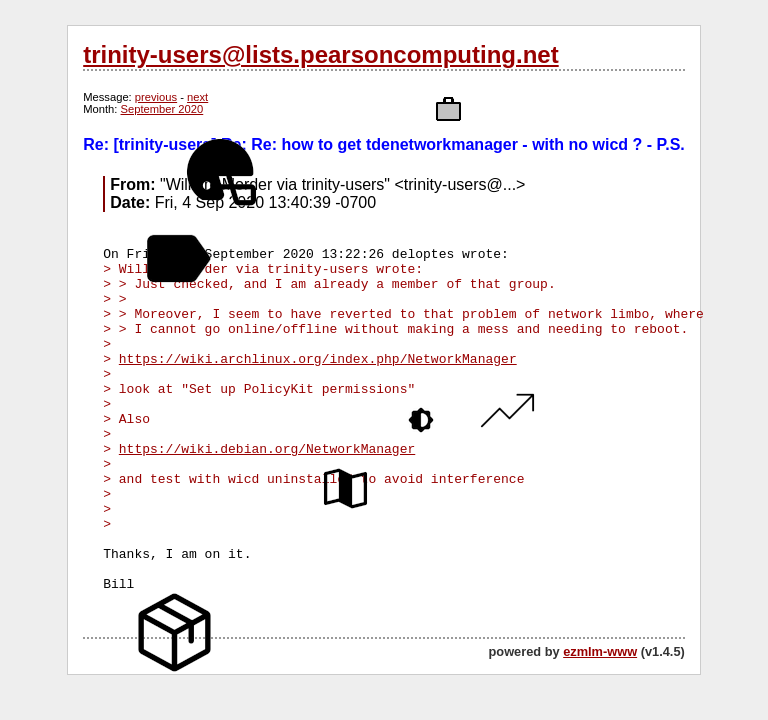 The height and width of the screenshot is (720, 768). What do you see at coordinates (345, 488) in the screenshot?
I see `open map view` at bounding box center [345, 488].